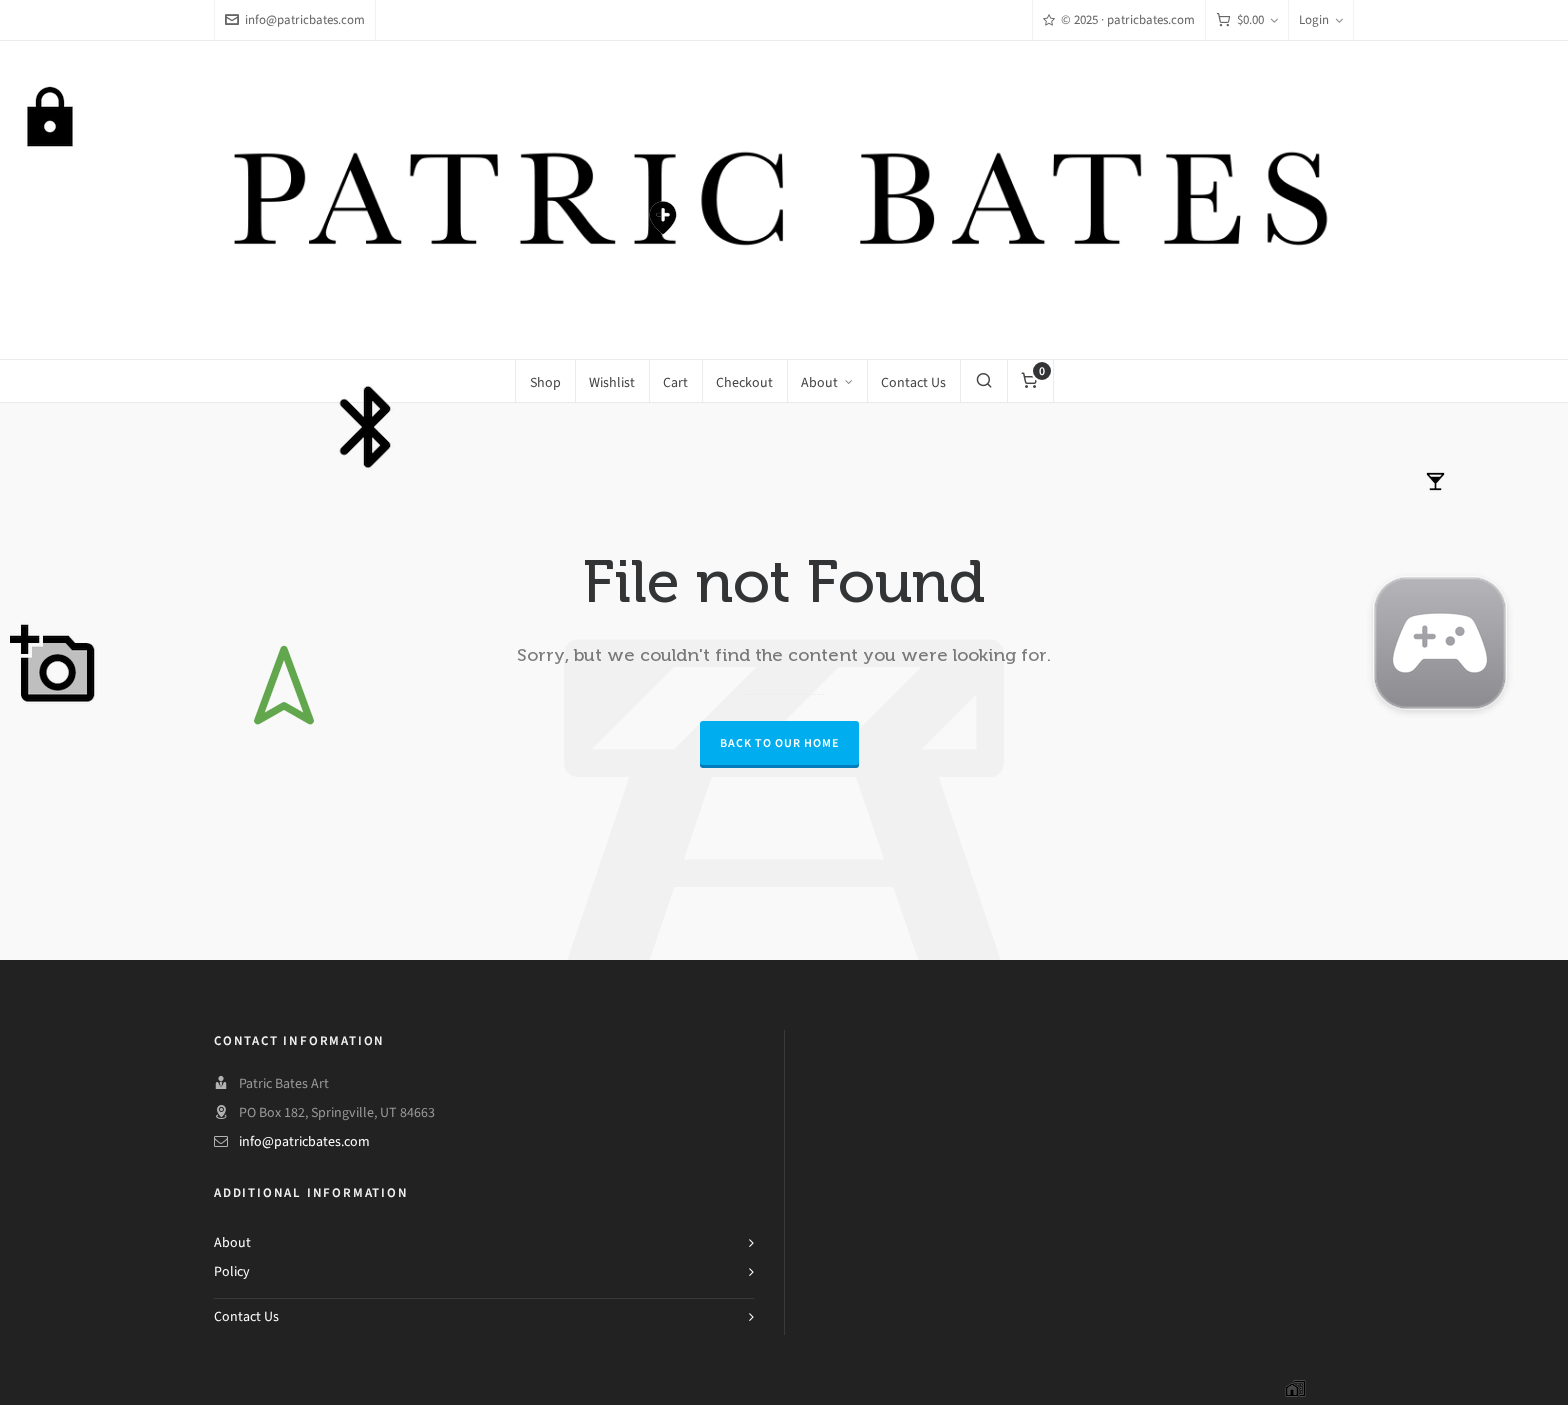 The height and width of the screenshot is (1405, 1568). What do you see at coordinates (663, 218) in the screenshot?
I see `add a new location pin to the map` at bounding box center [663, 218].